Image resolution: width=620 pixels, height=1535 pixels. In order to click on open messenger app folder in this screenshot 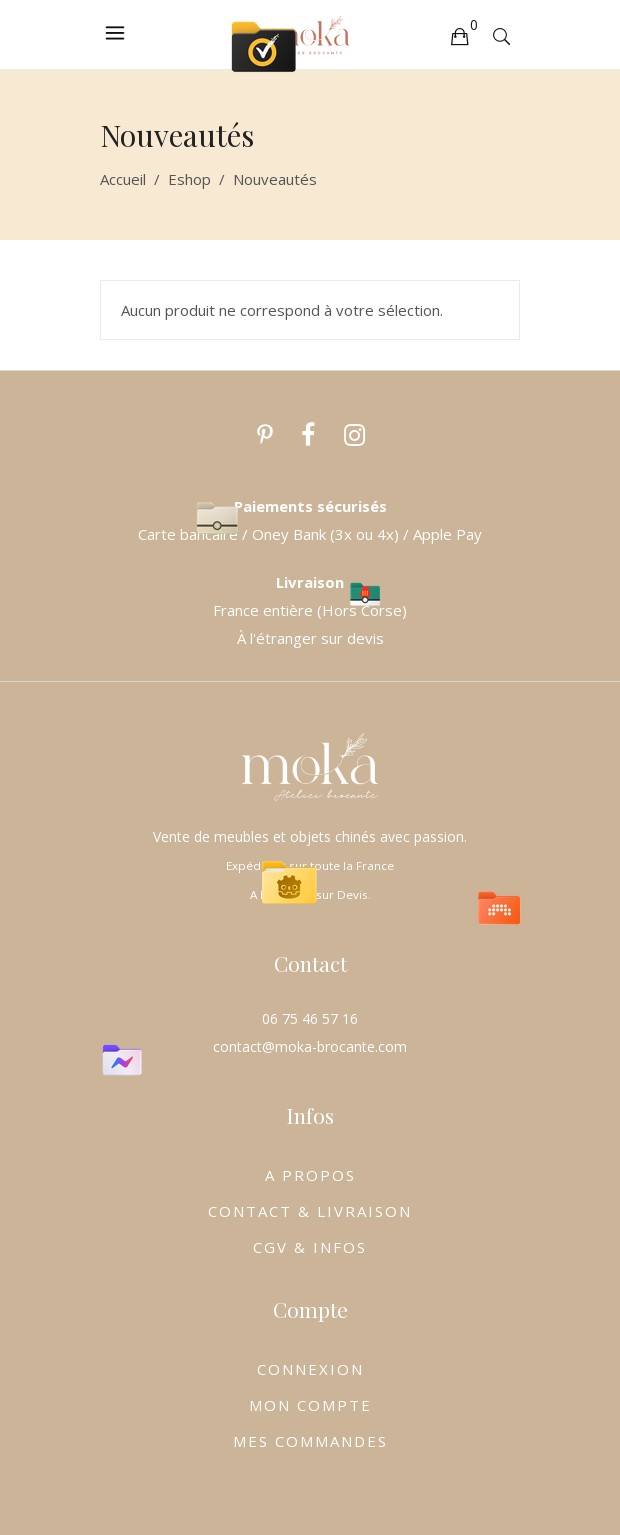, I will do `click(122, 1061)`.